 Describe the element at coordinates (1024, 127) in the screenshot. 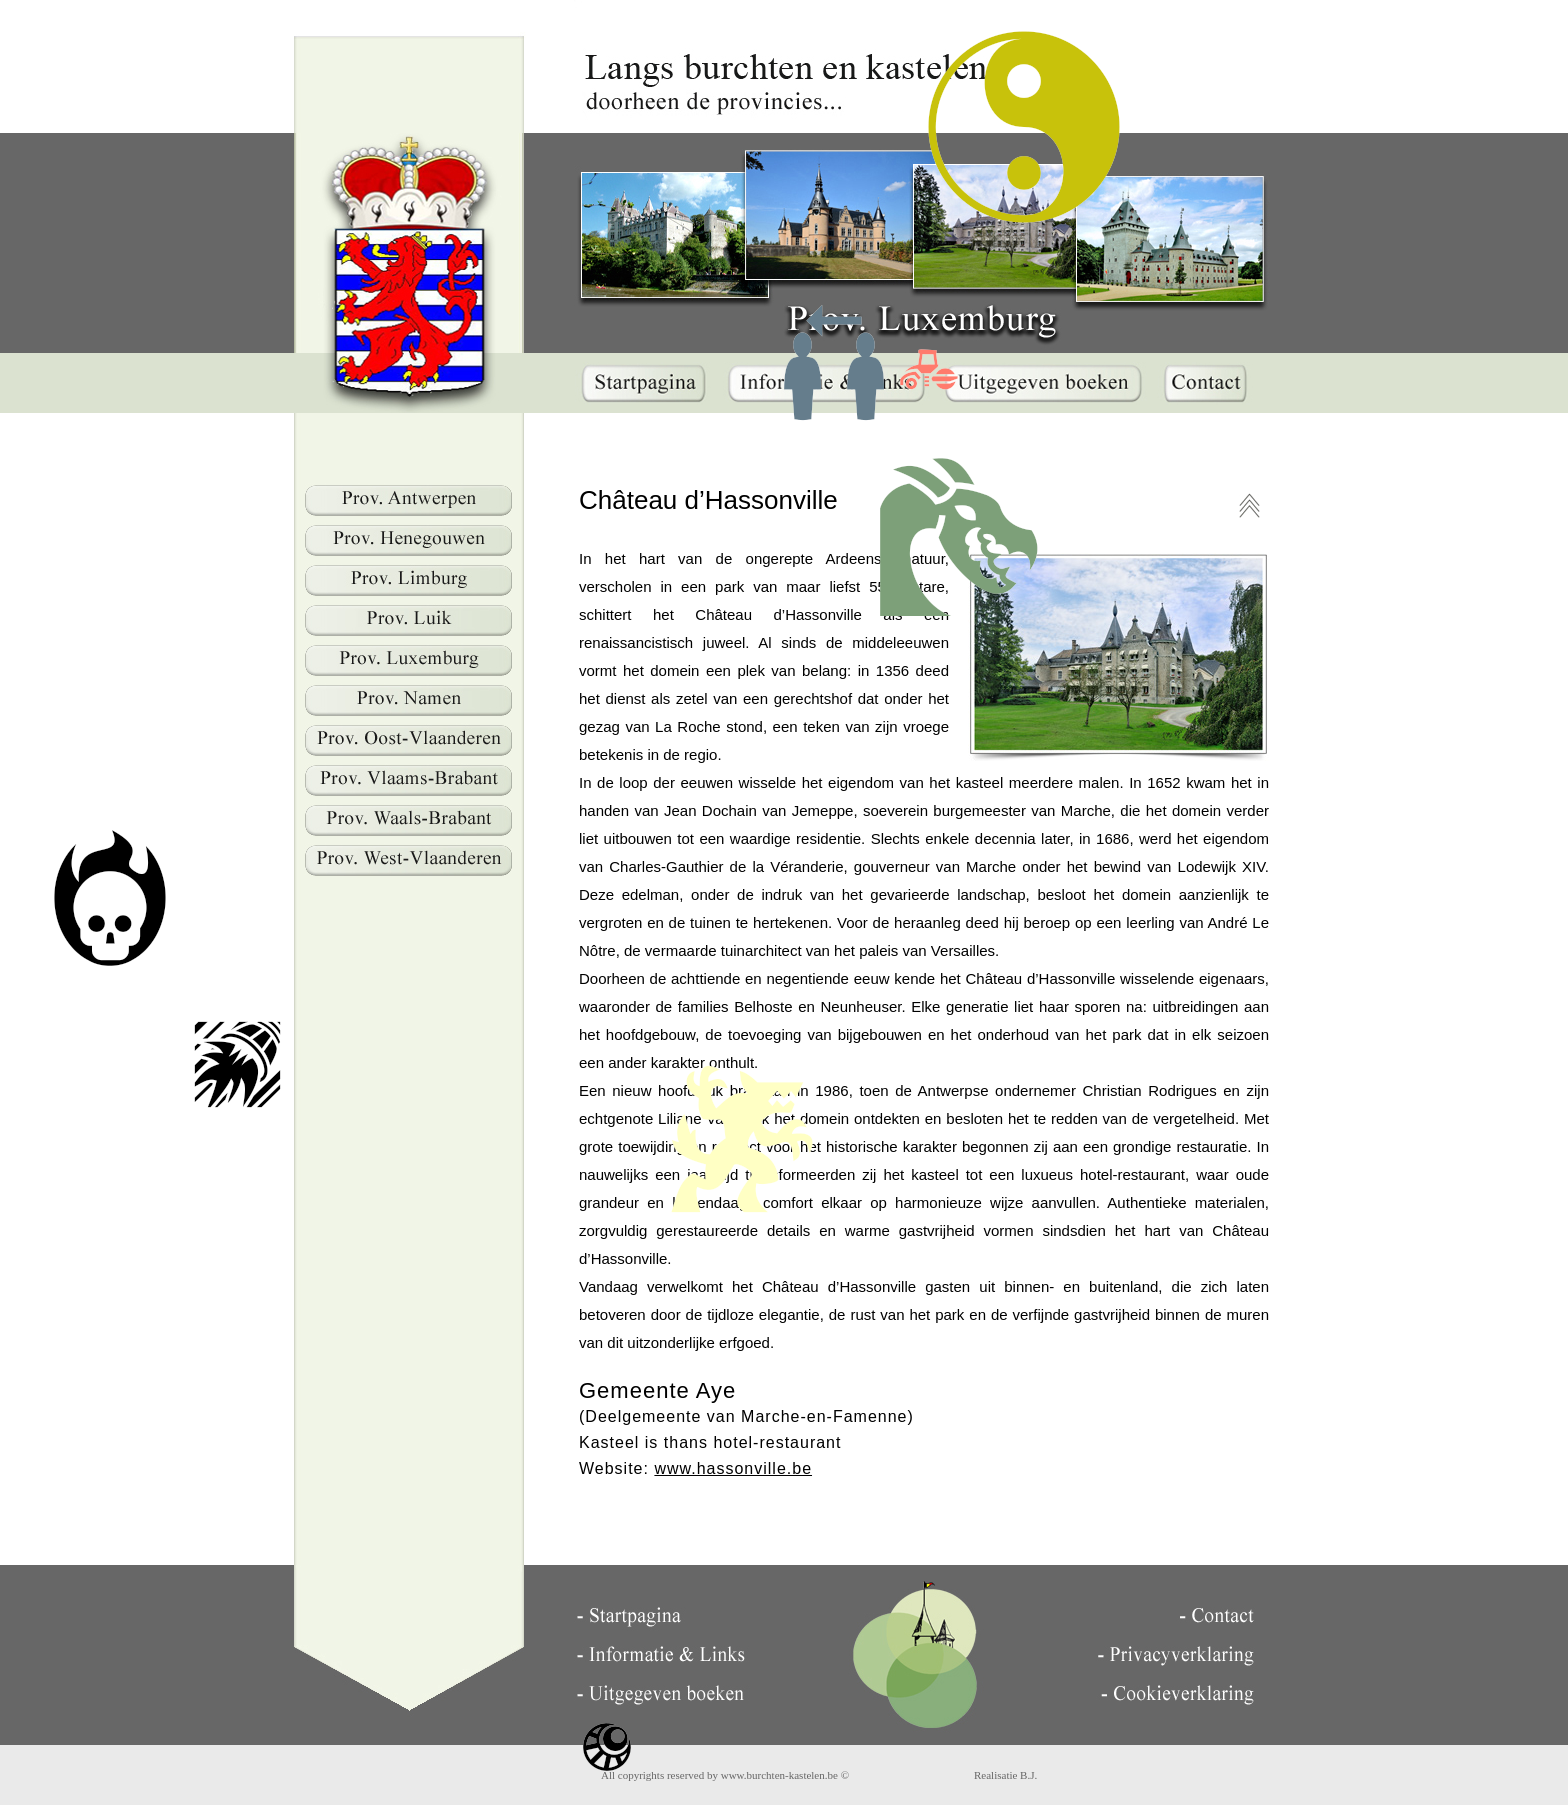

I see `toggle balance or harmony settings` at that location.